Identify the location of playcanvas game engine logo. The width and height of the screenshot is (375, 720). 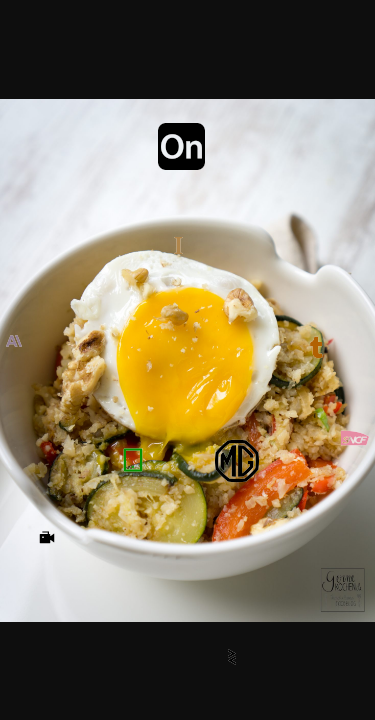
(232, 657).